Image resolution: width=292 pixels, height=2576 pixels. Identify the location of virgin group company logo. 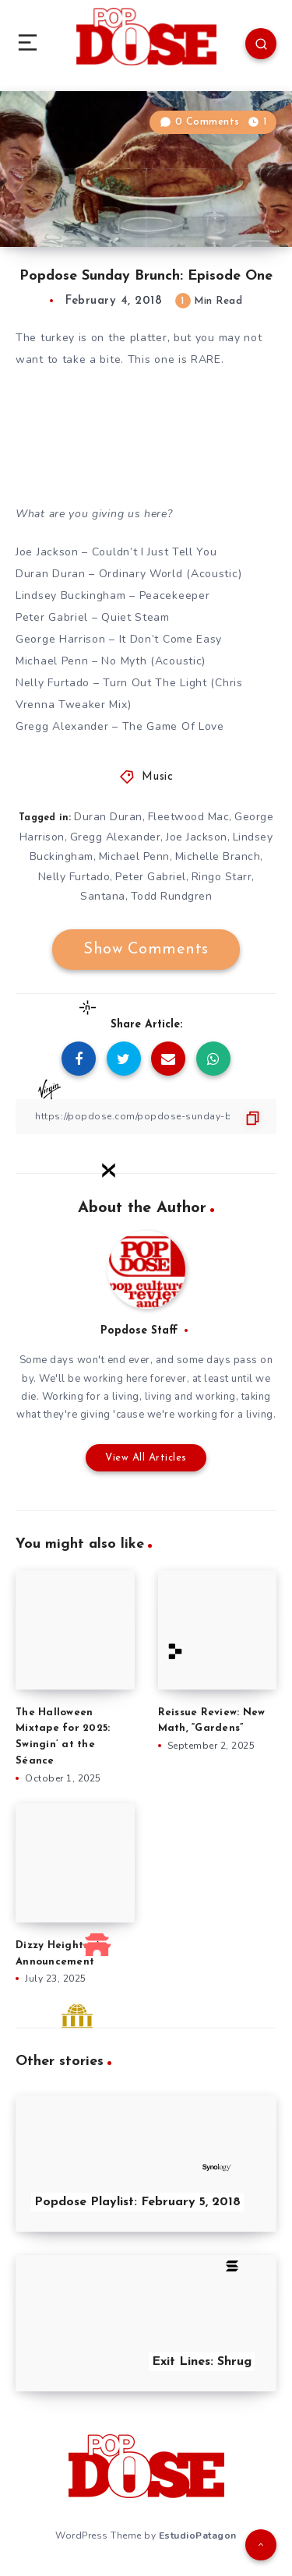
(49, 1089).